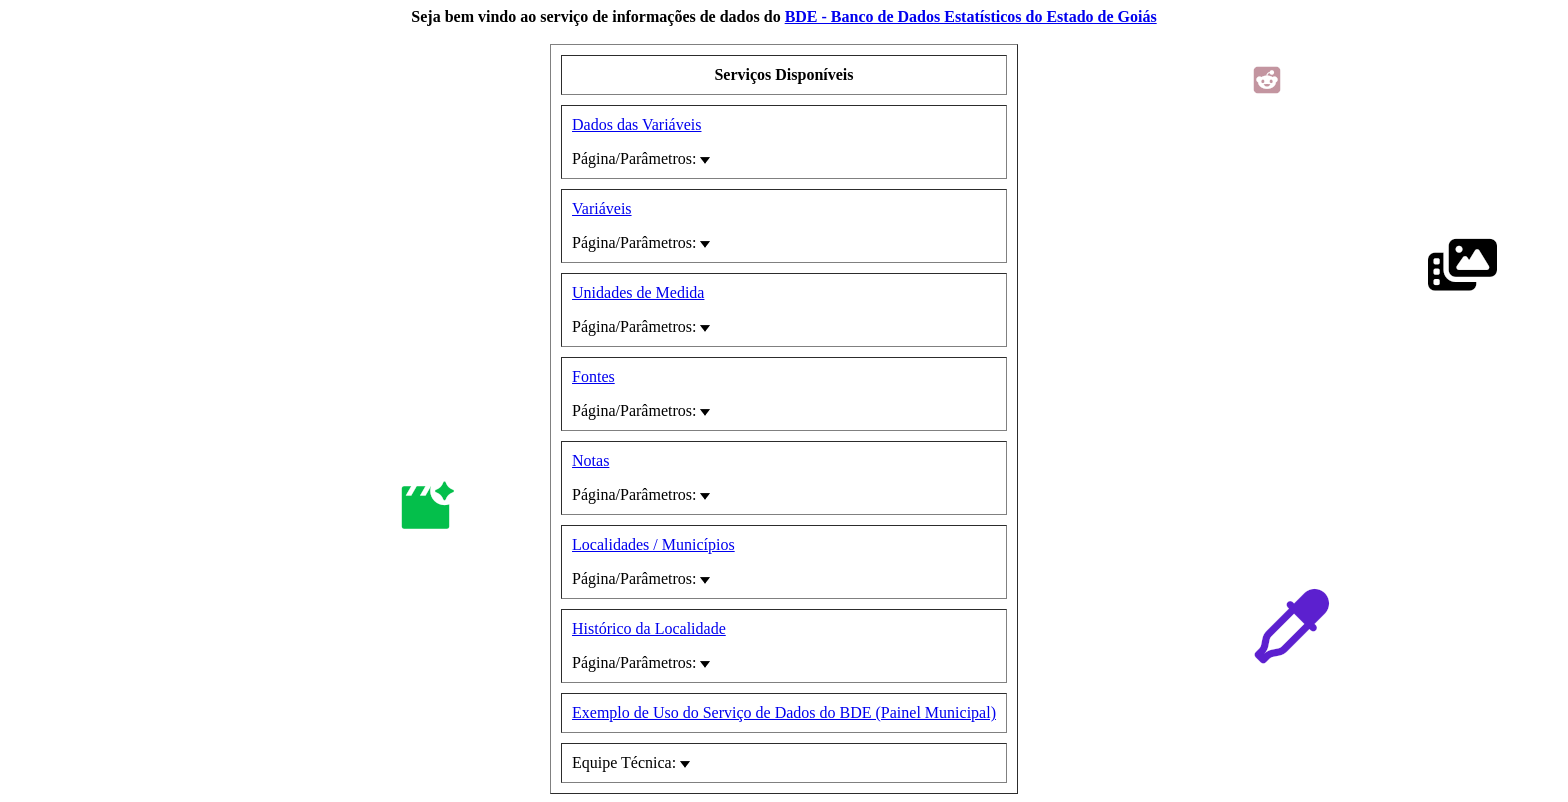  Describe the element at coordinates (1267, 80) in the screenshot. I see `open reddit app` at that location.